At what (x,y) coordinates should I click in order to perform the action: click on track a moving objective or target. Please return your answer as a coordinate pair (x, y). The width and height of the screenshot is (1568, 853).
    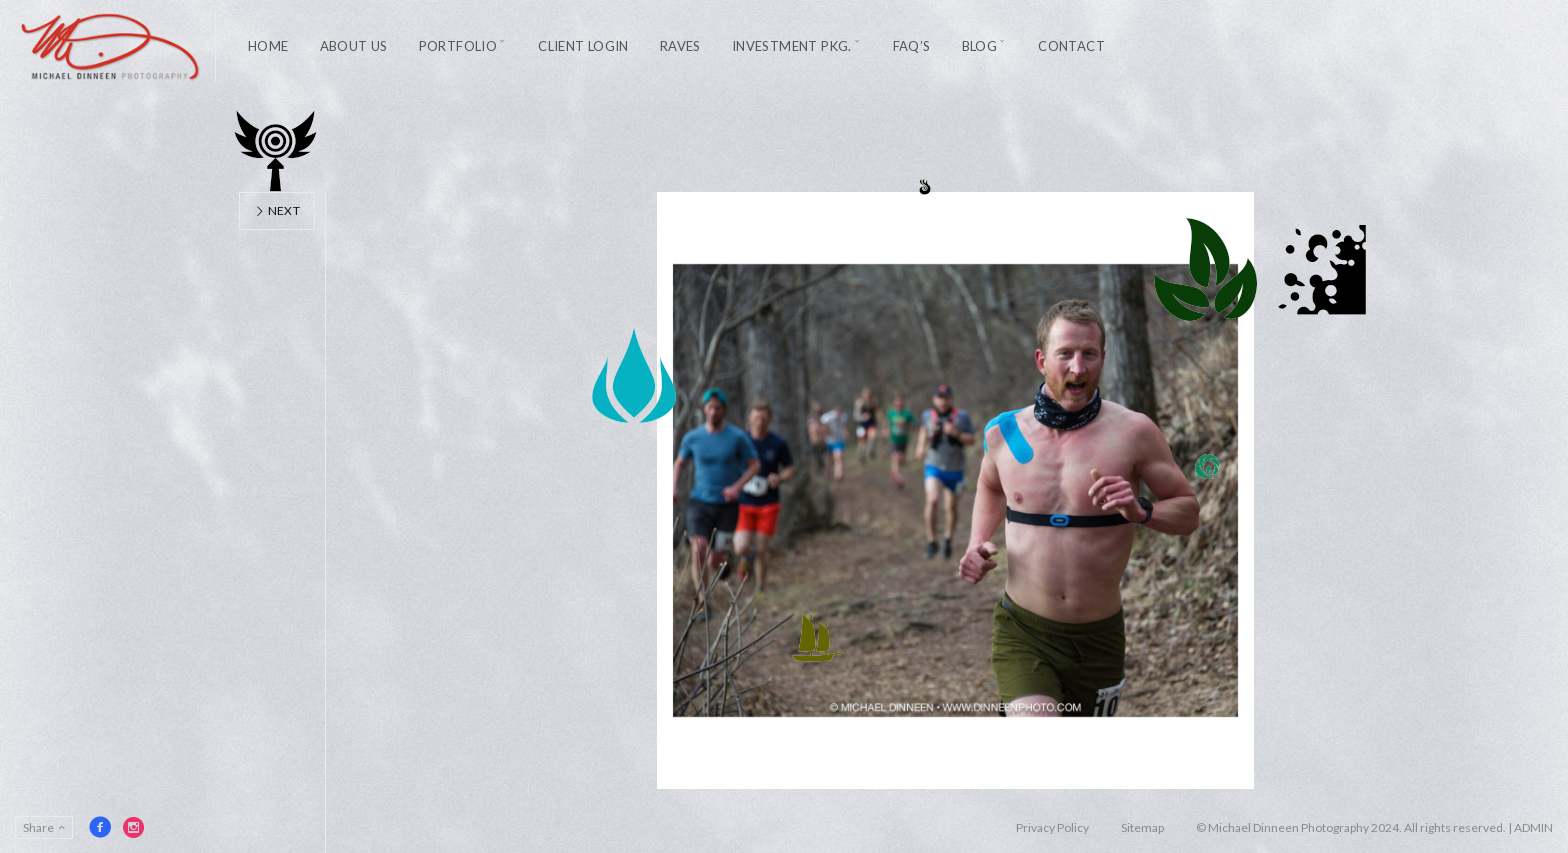
    Looking at the image, I should click on (275, 150).